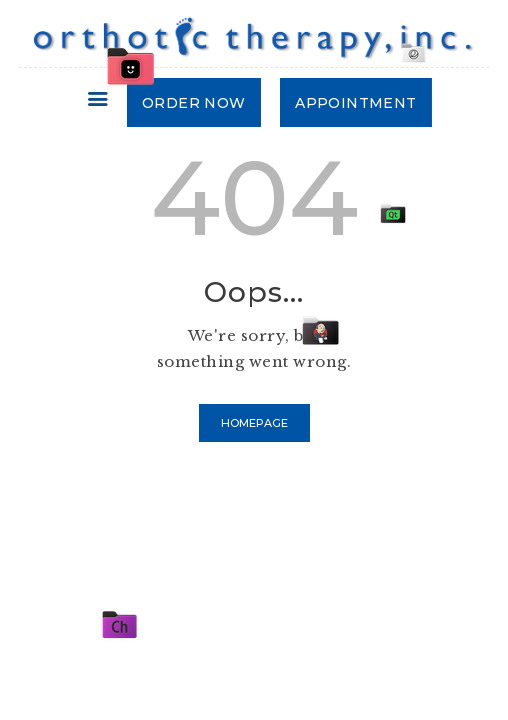 The height and width of the screenshot is (720, 508). I want to click on open adobe creative cloud files folder, so click(130, 67).